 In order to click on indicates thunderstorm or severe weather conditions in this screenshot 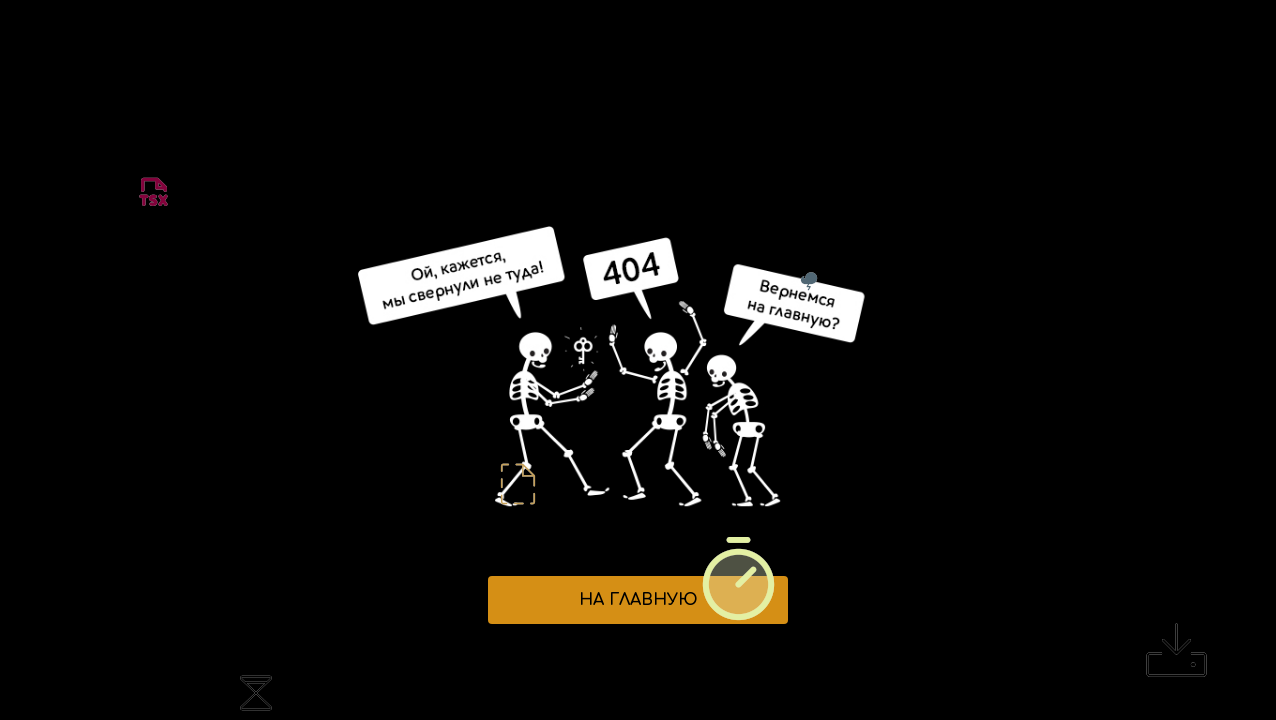, I will do `click(809, 281)`.